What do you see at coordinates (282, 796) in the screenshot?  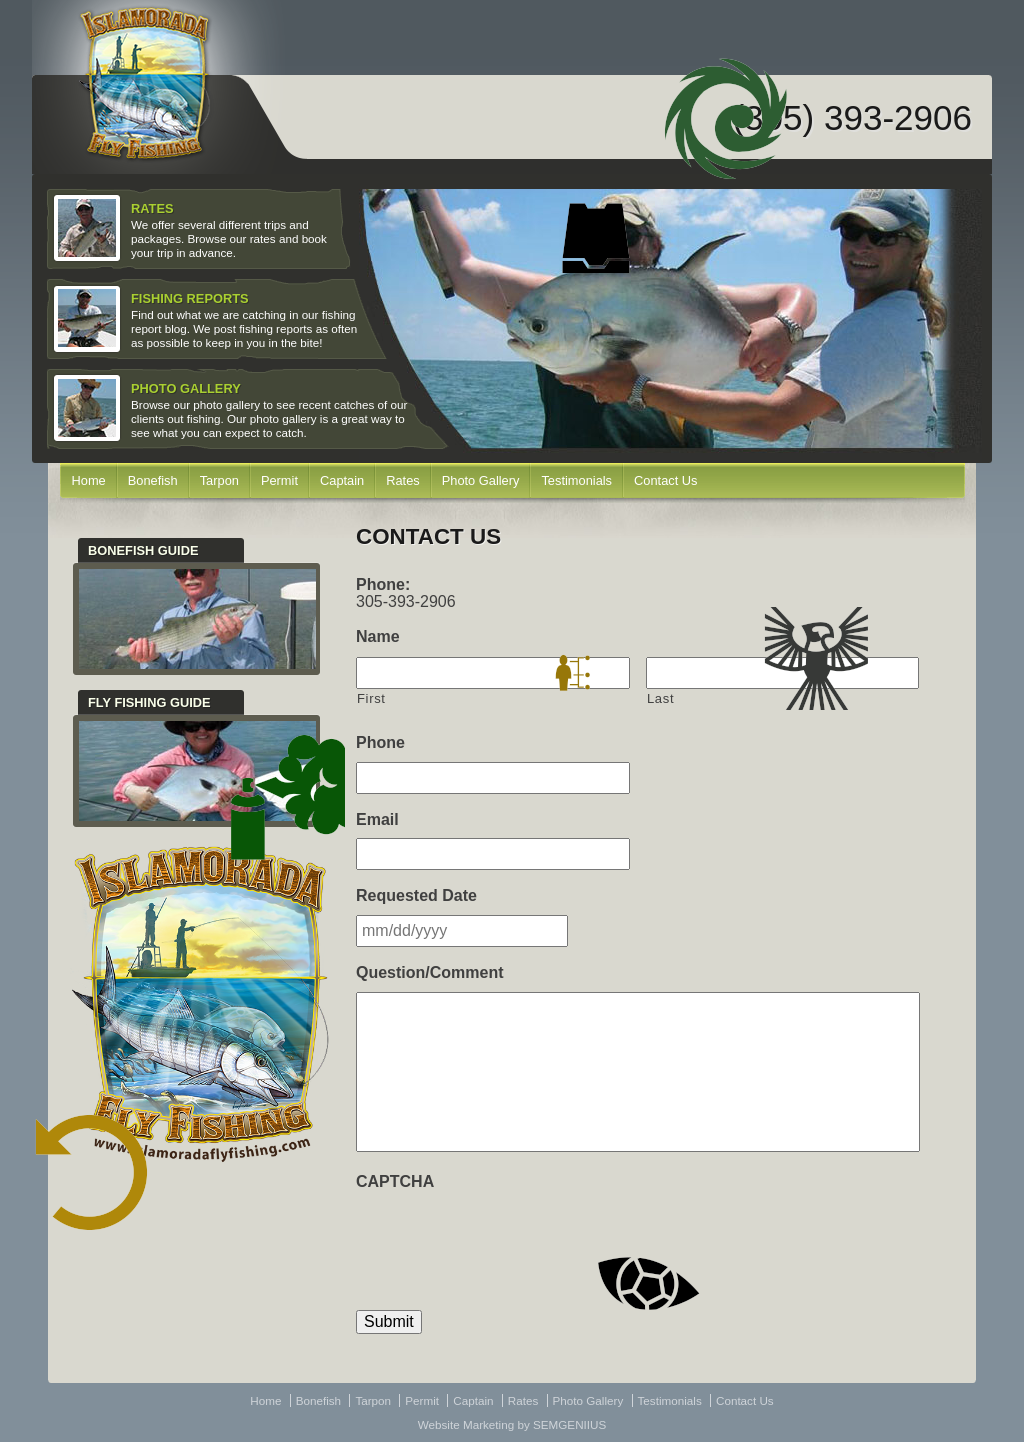 I see `spray paint tool or graffiti feature` at bounding box center [282, 796].